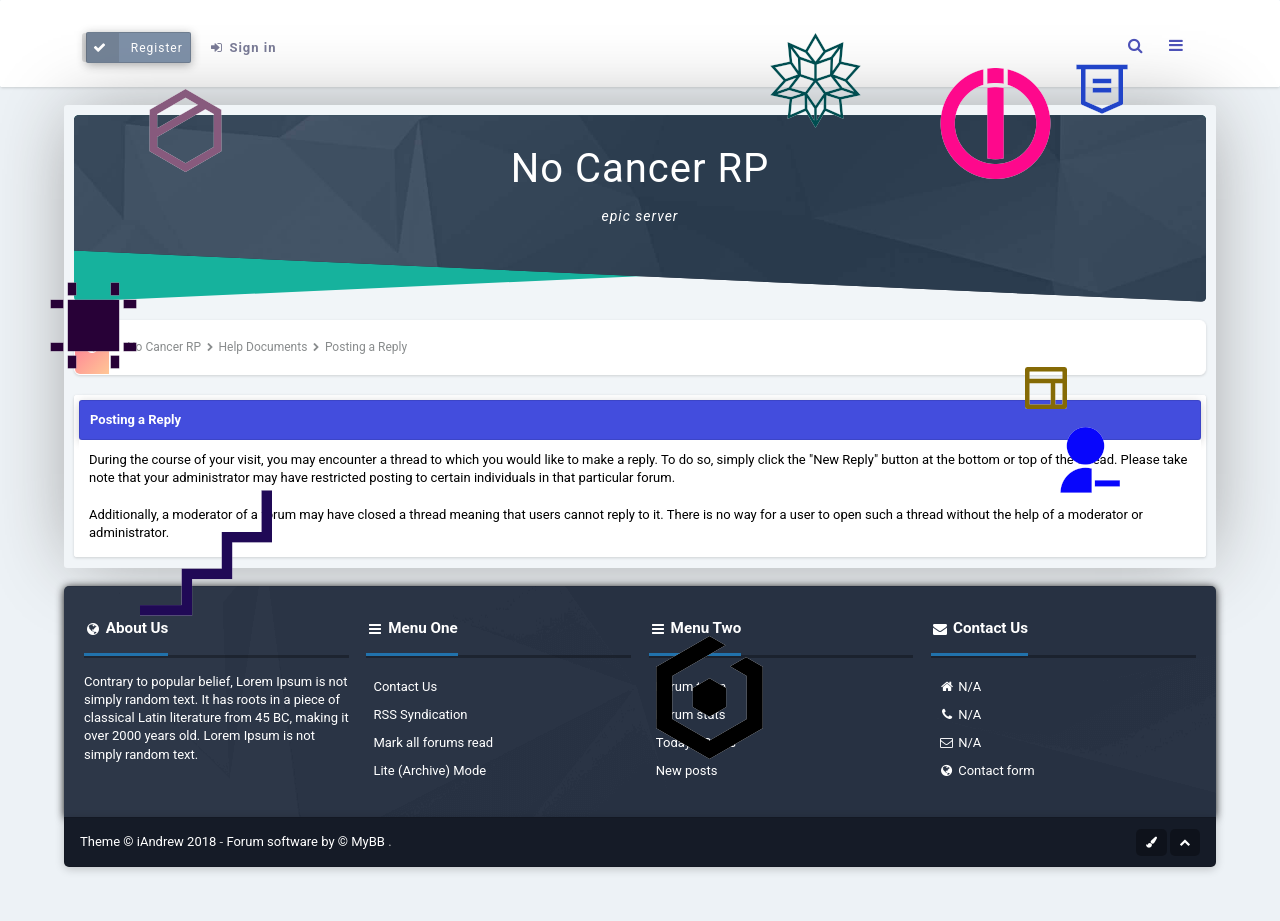 The width and height of the screenshot is (1280, 921). I want to click on open Tresorit secure cloud storage, so click(185, 130).